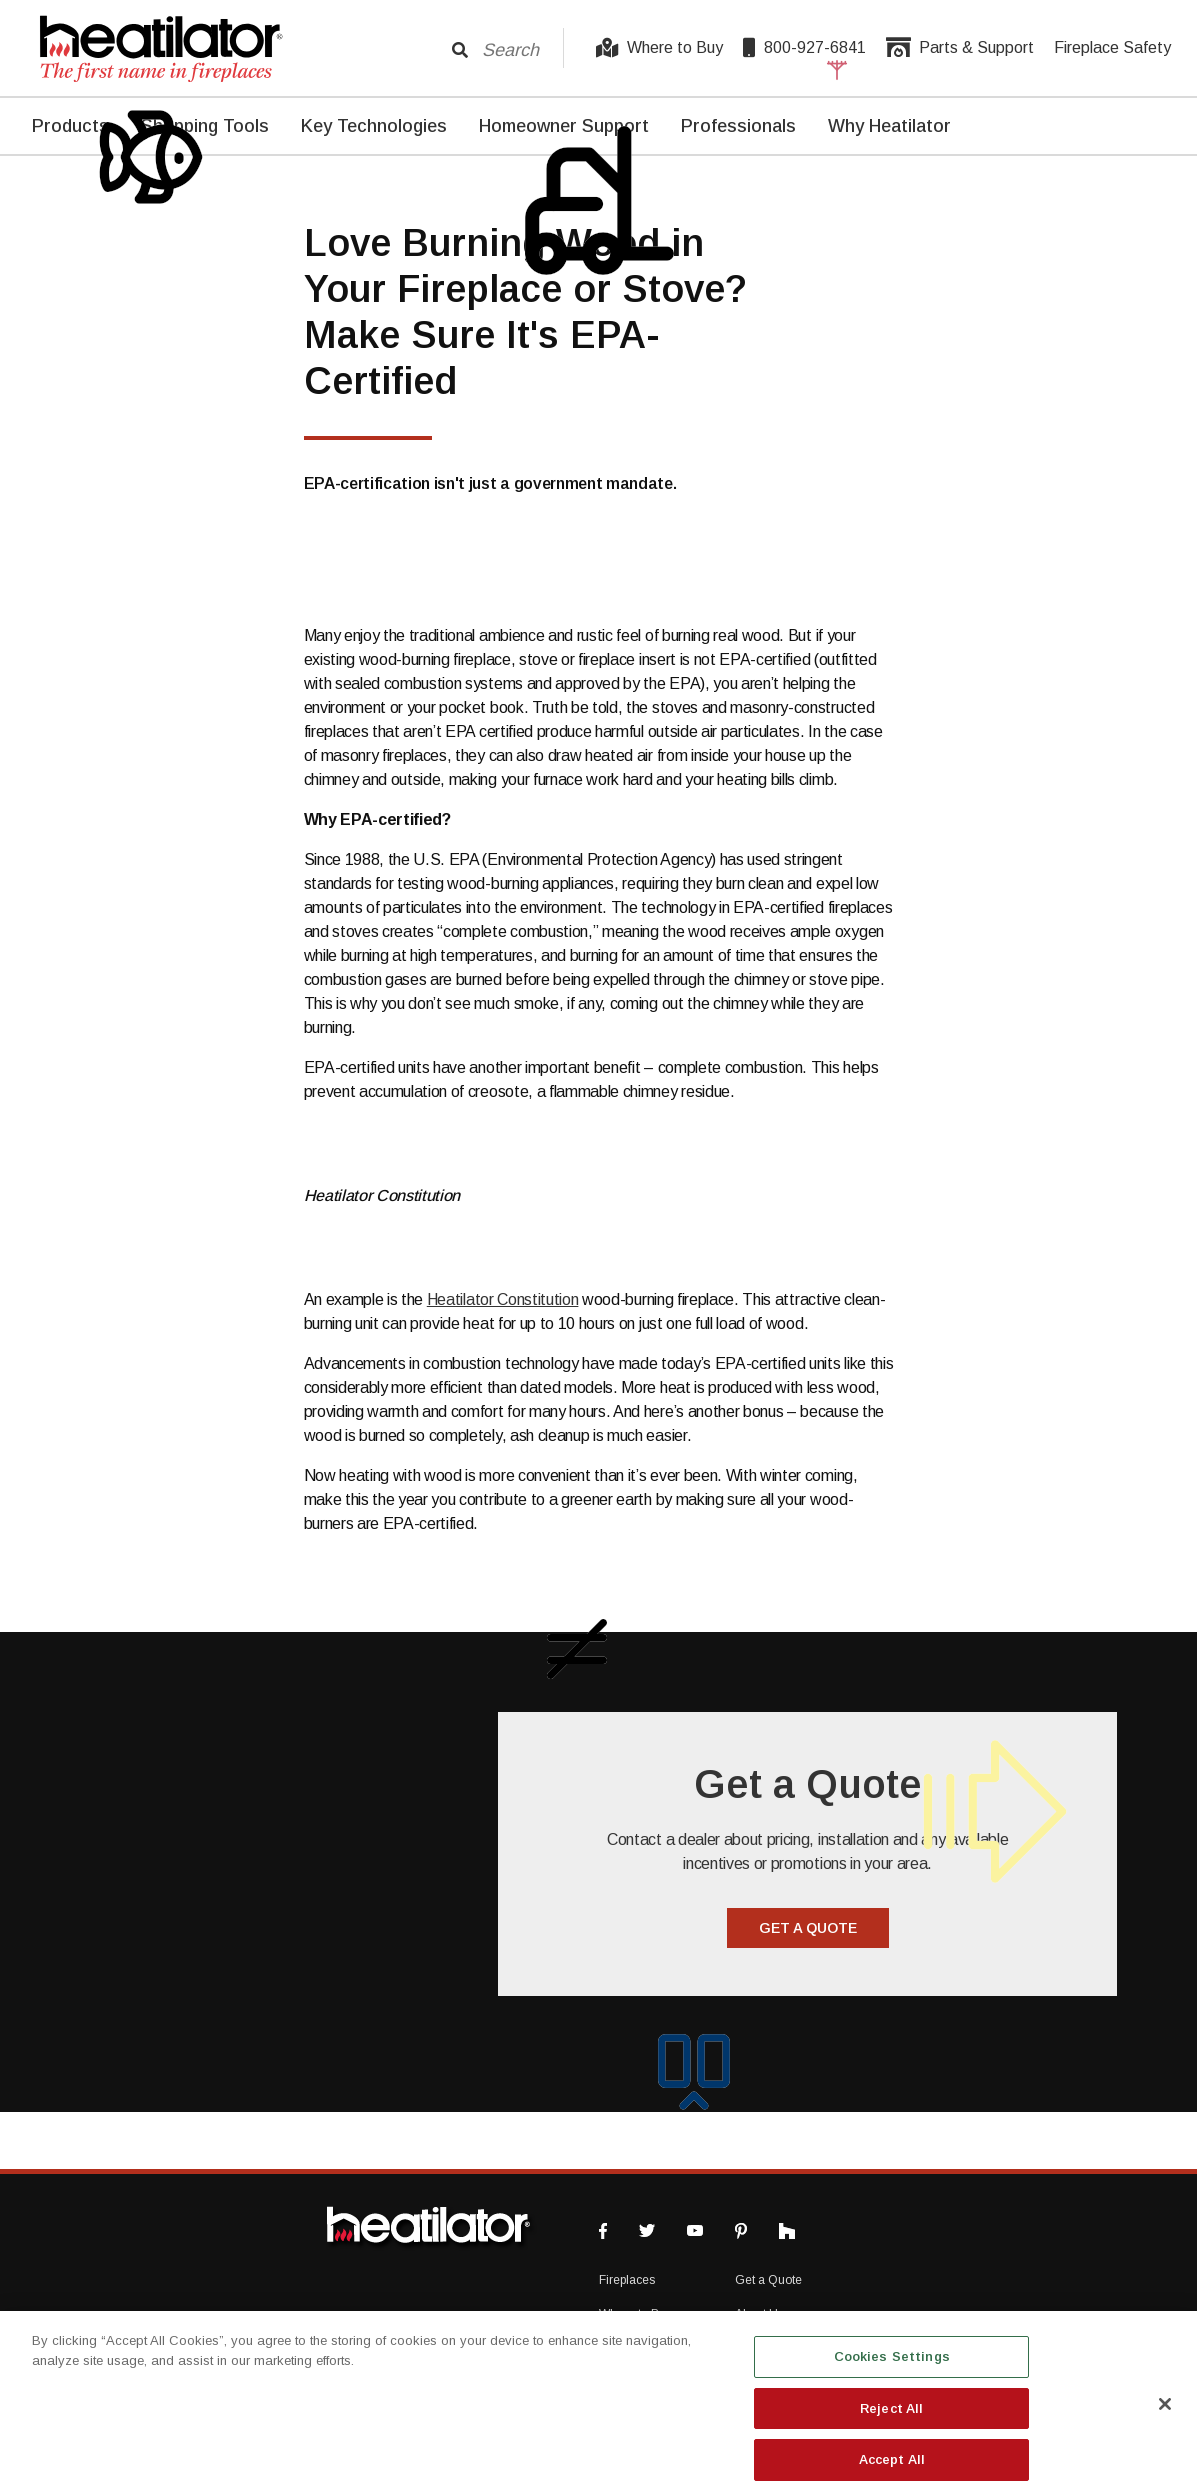 Image resolution: width=1197 pixels, height=2483 pixels. Describe the element at coordinates (989, 1811) in the screenshot. I see `skip forward or advance to next item` at that location.